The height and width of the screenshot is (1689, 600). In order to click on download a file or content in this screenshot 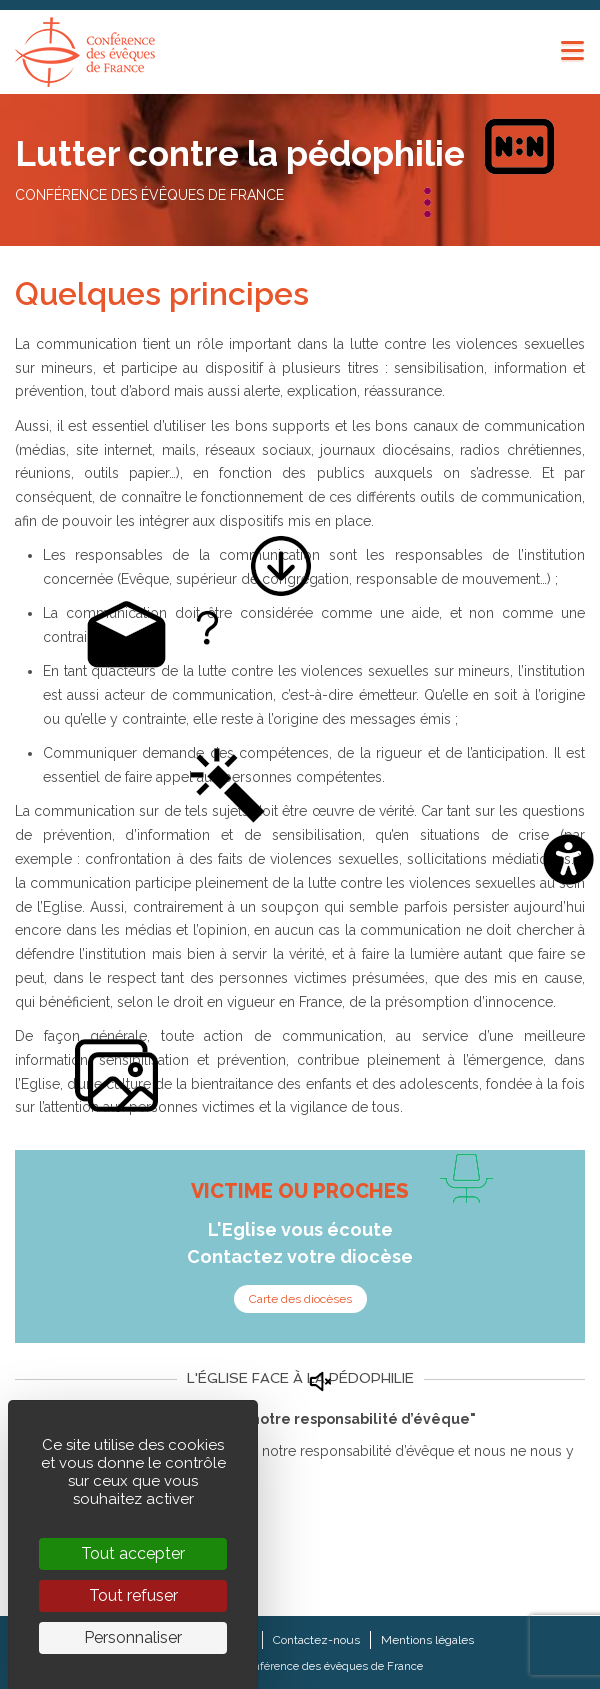, I will do `click(281, 566)`.